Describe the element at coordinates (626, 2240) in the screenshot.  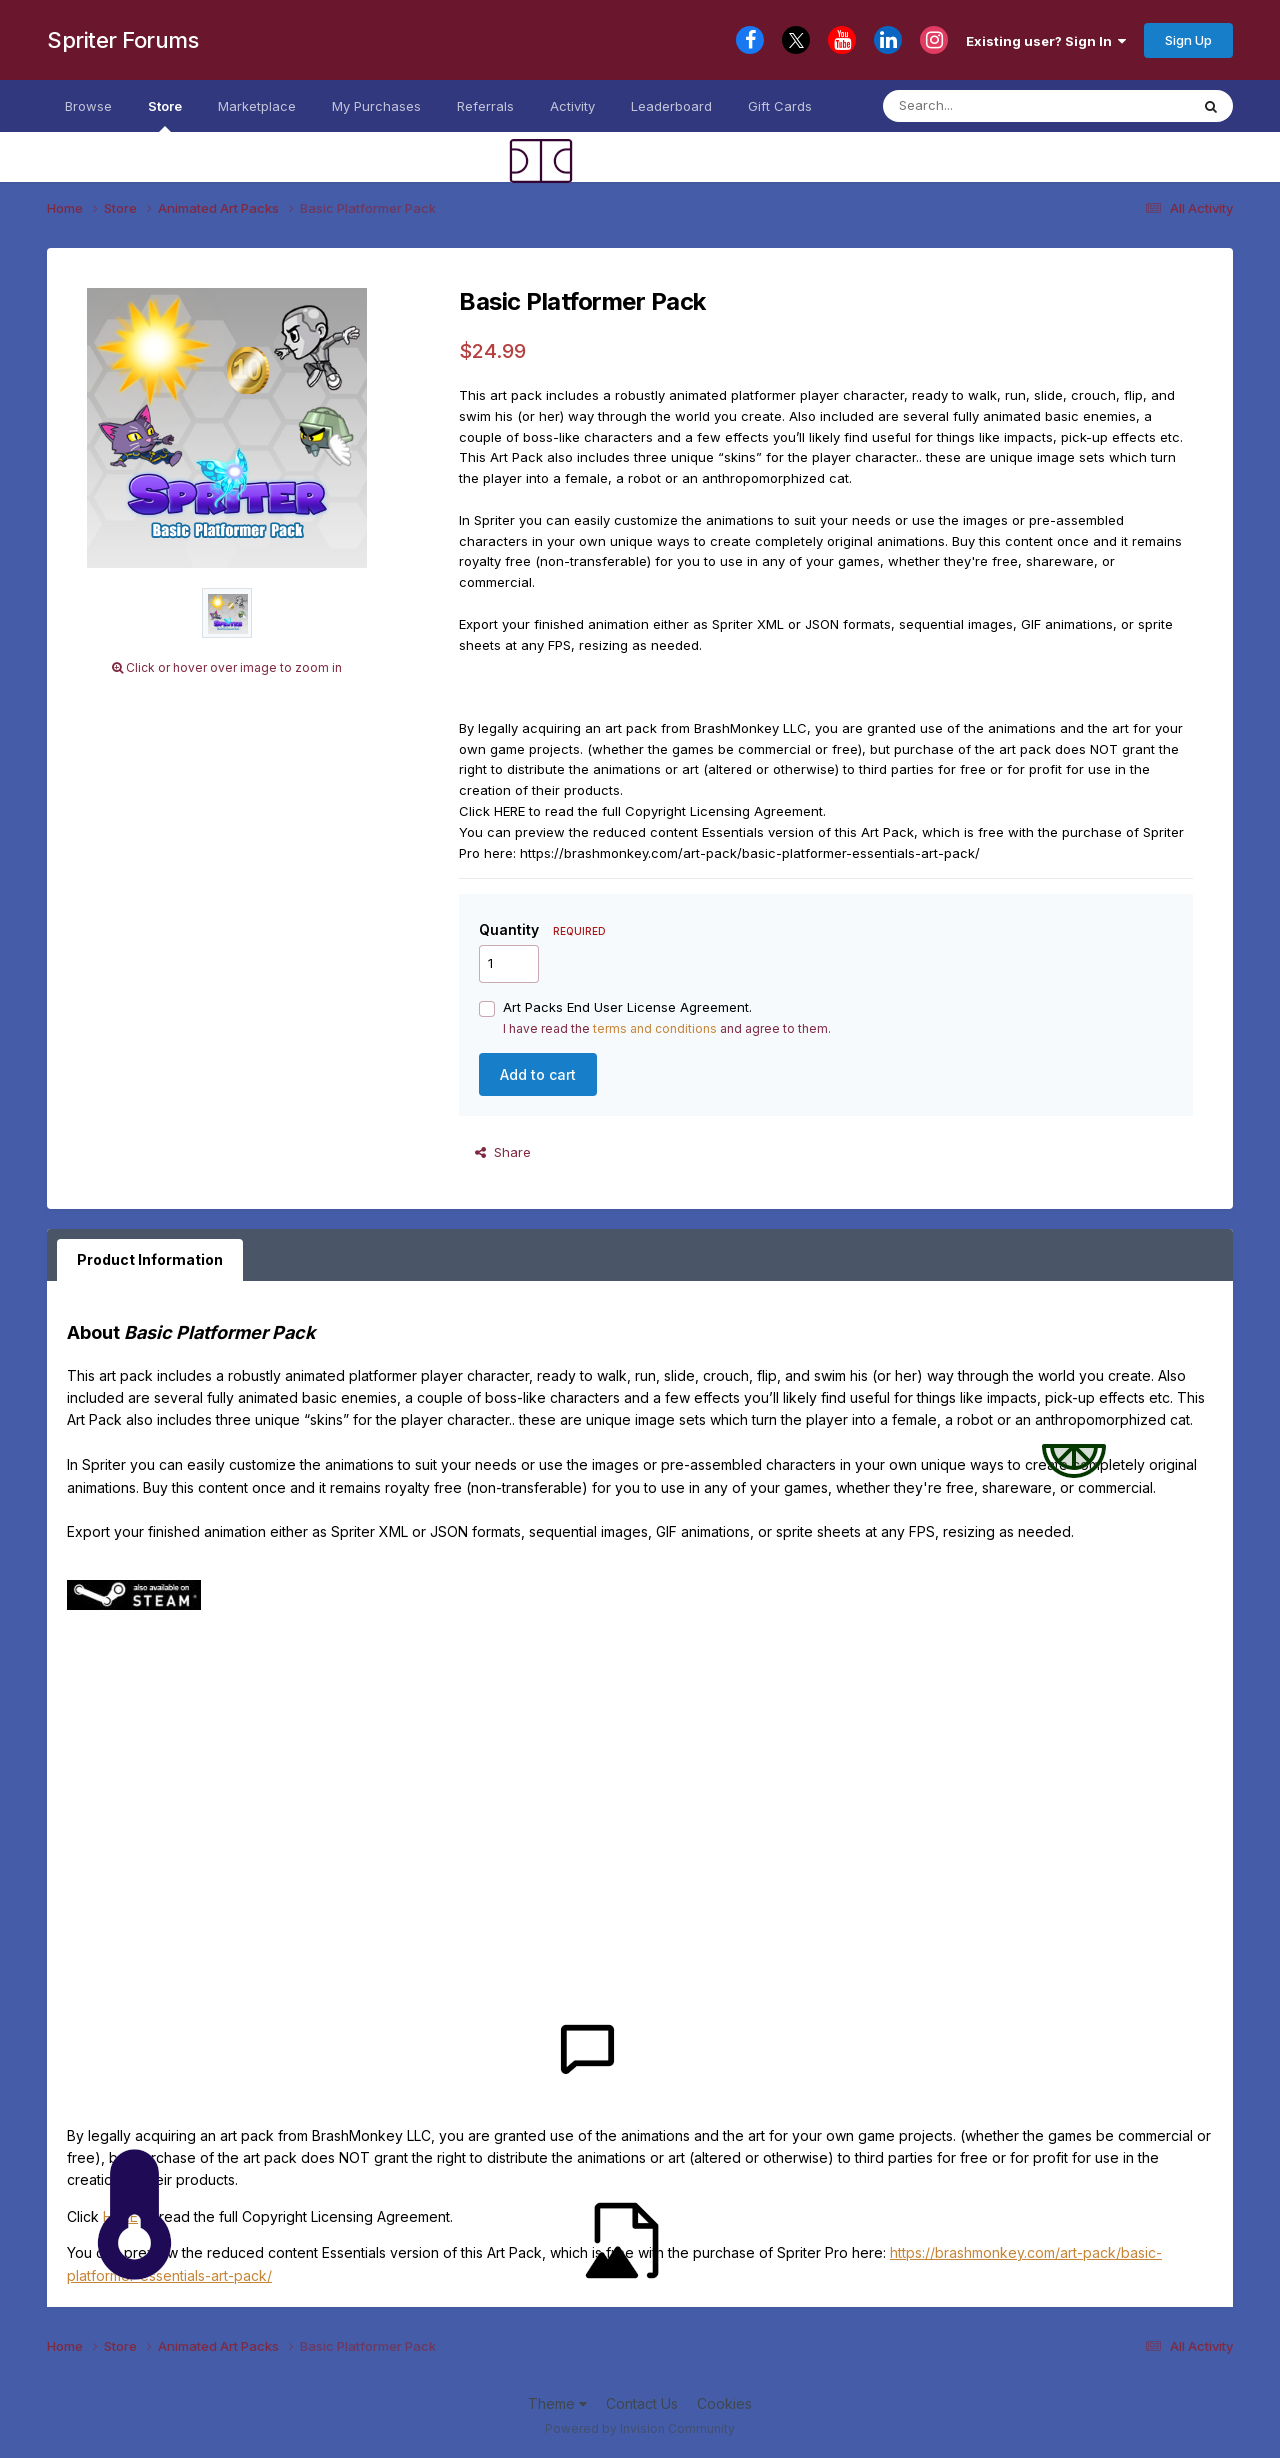
I see `view image file` at that location.